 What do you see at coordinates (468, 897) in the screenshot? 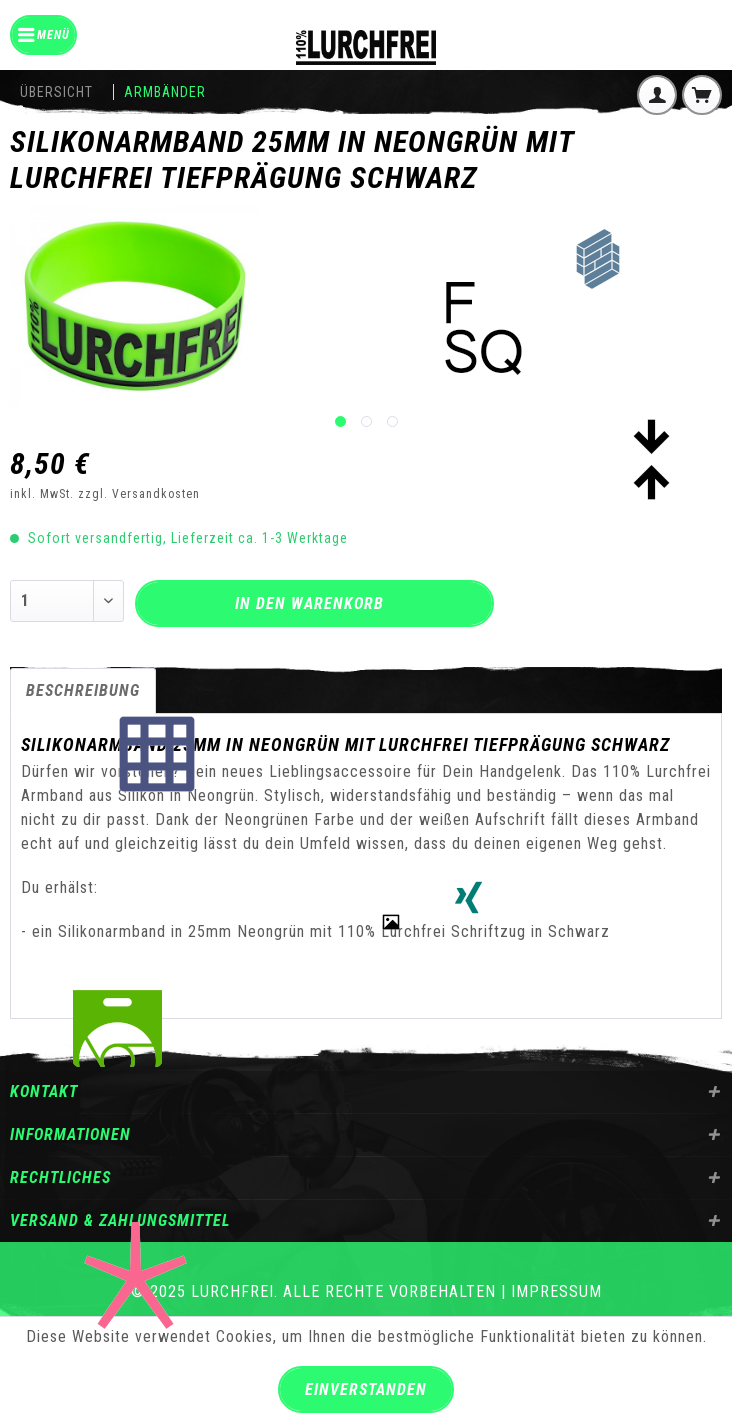
I see `link to xing professional network profile` at bounding box center [468, 897].